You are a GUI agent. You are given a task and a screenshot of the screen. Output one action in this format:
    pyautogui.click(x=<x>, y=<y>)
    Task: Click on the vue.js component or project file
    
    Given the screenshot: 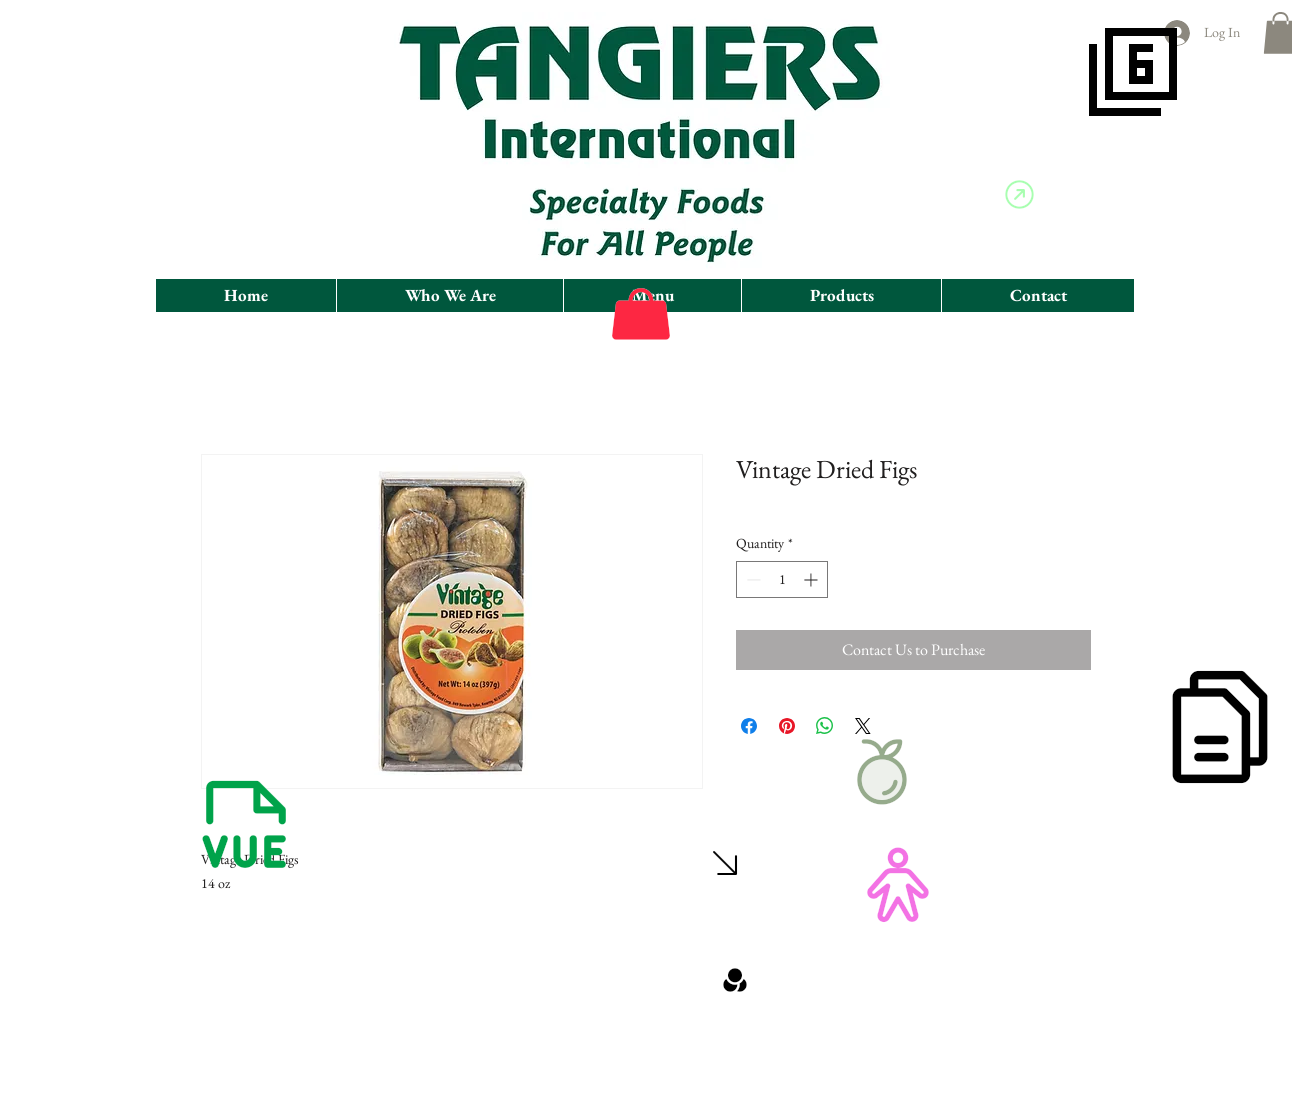 What is the action you would take?
    pyautogui.click(x=246, y=828)
    